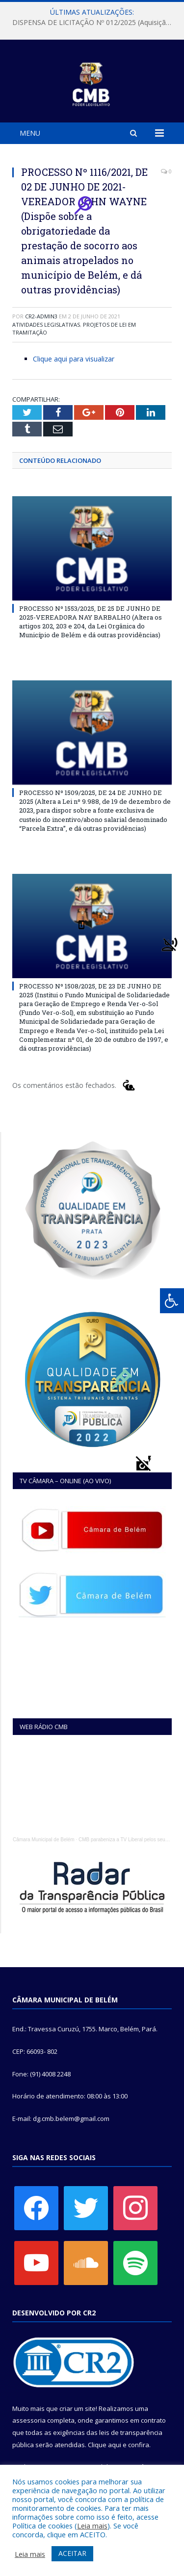  Describe the element at coordinates (81, 925) in the screenshot. I see `view device information` at that location.